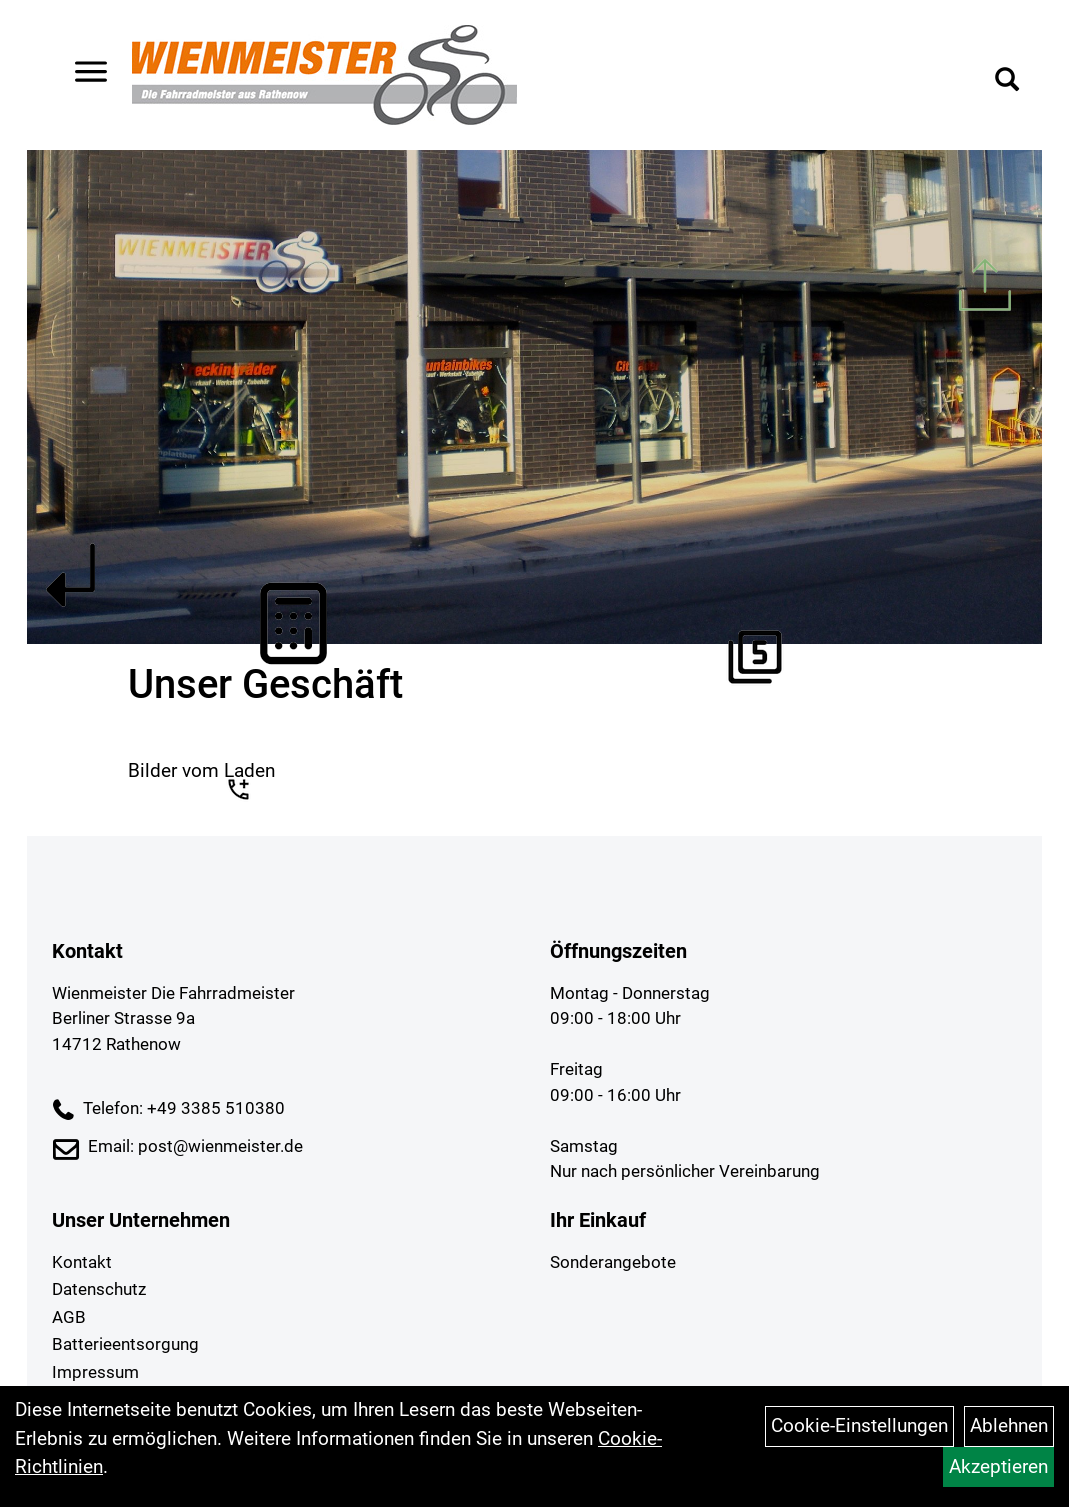  Describe the element at coordinates (985, 287) in the screenshot. I see `upload a file or document` at that location.